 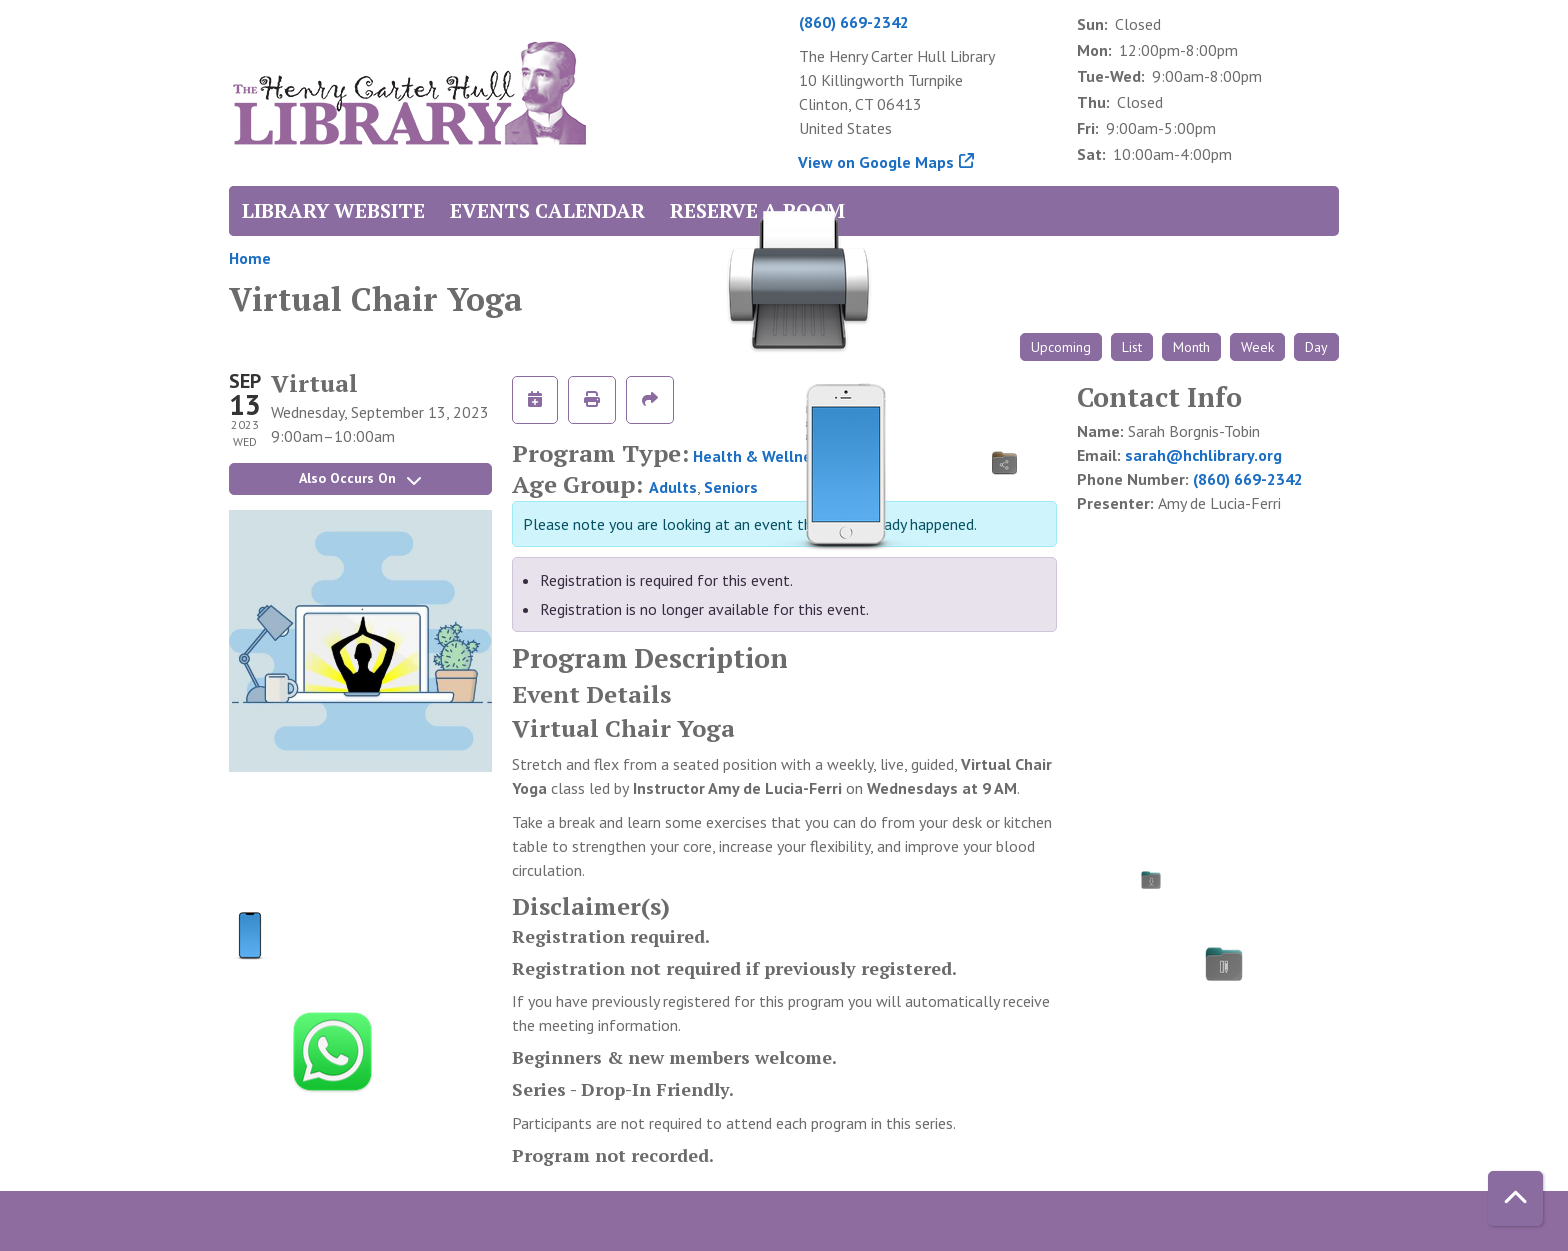 I want to click on open your public shared folder, so click(x=1004, y=462).